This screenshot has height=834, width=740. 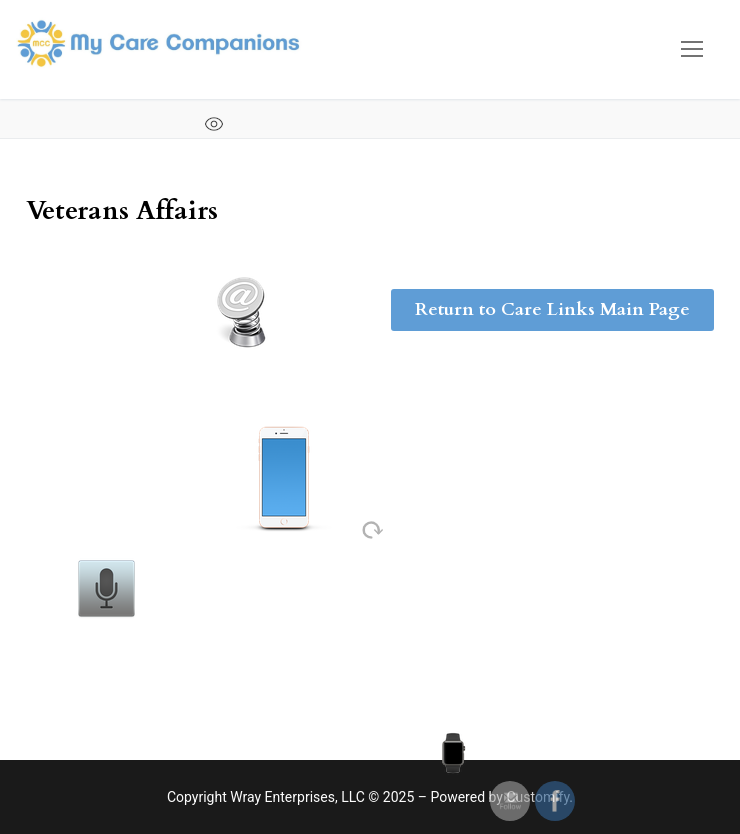 I want to click on connect or manage an iPhone device, so click(x=284, y=479).